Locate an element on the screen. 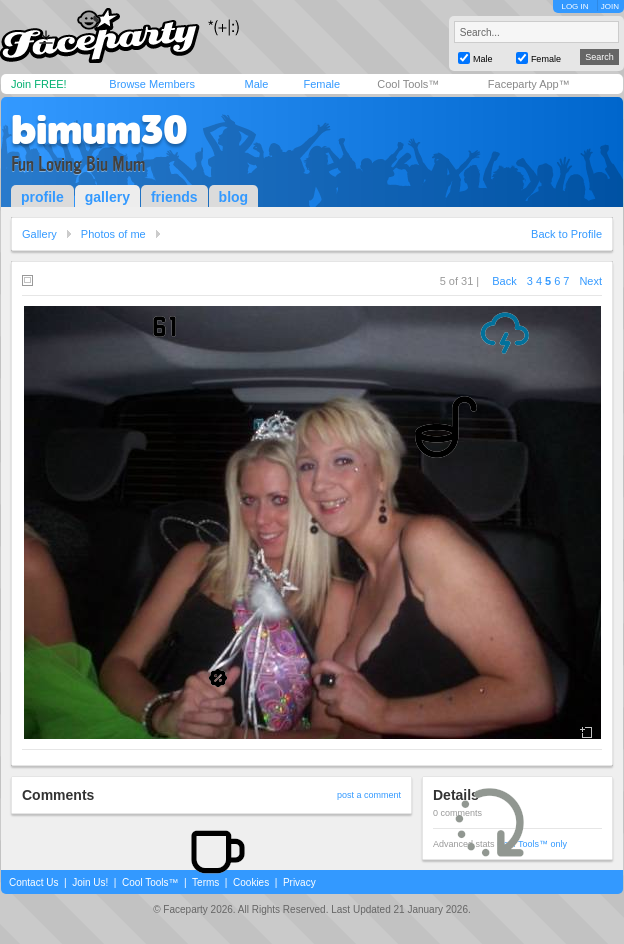 This screenshot has width=624, height=944. indicates stormy weather conditions is located at coordinates (504, 330).